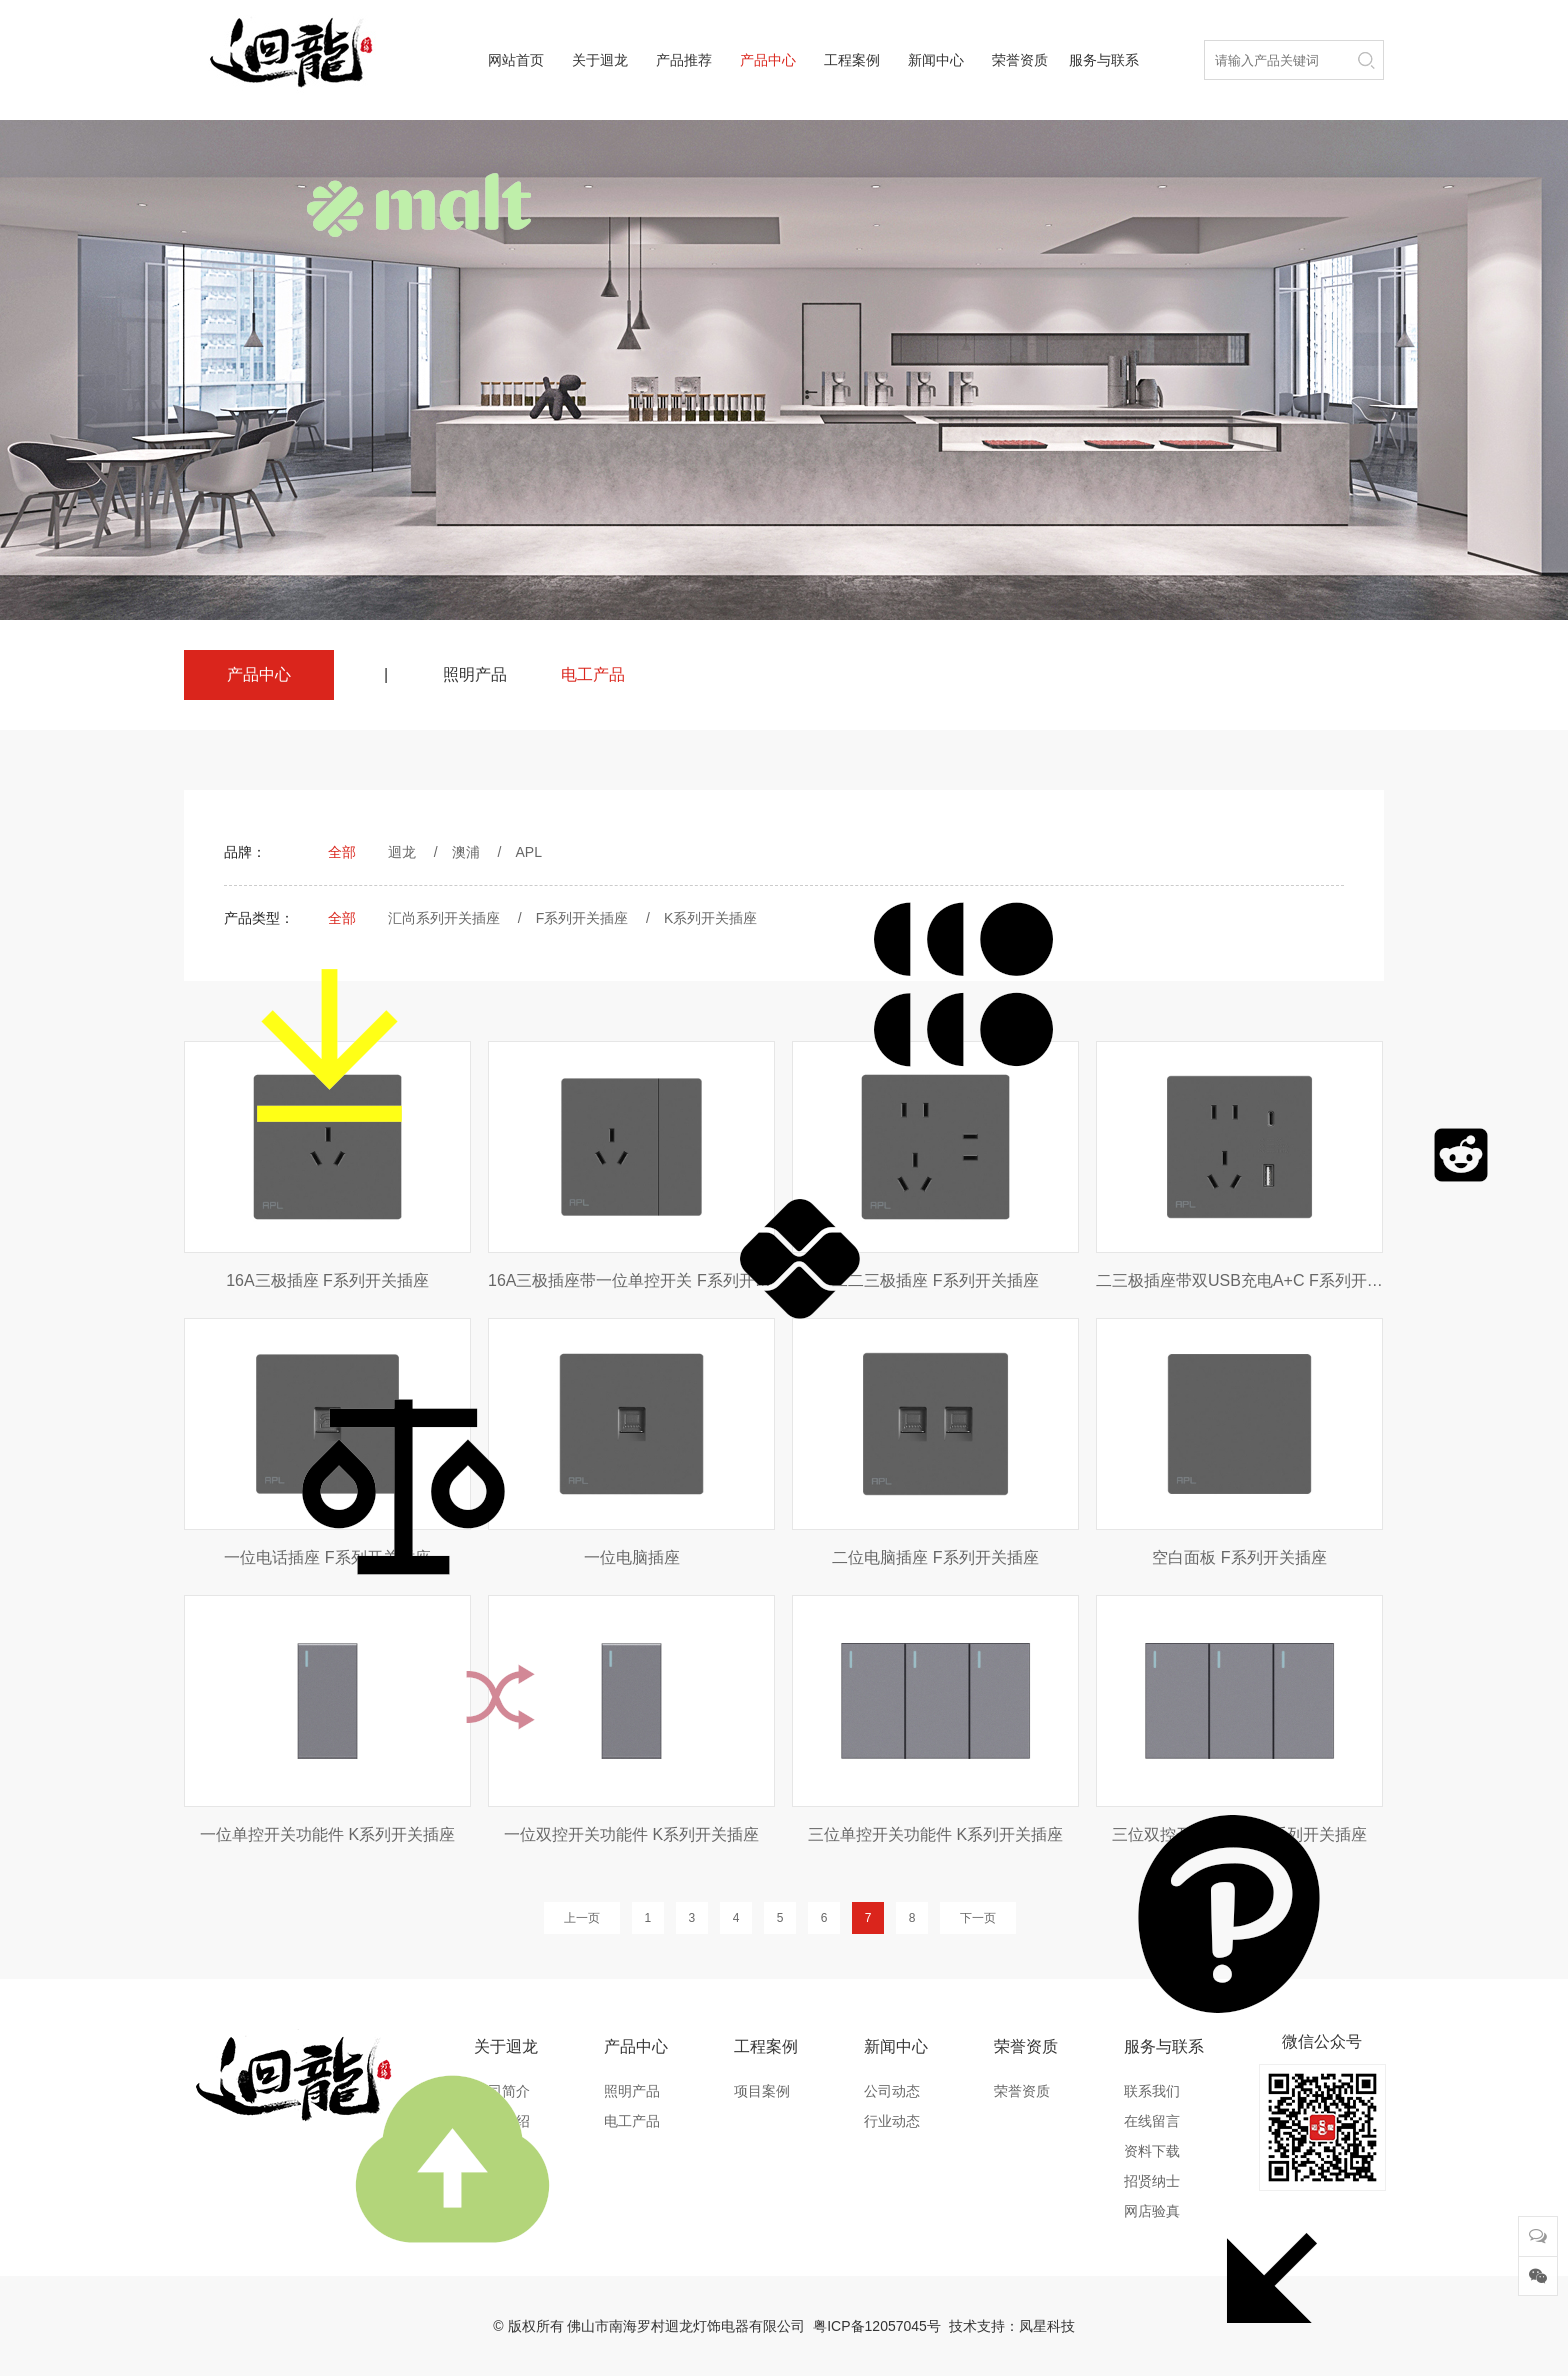 This screenshot has height=2376, width=1568. What do you see at coordinates (1461, 1155) in the screenshot?
I see `open Reddit app` at bounding box center [1461, 1155].